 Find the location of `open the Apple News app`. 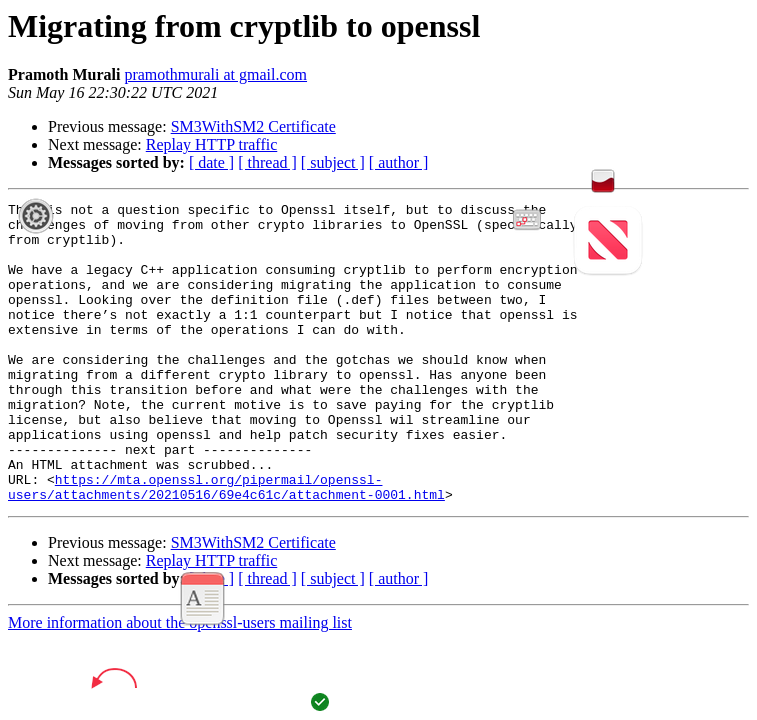

open the Apple News app is located at coordinates (608, 240).